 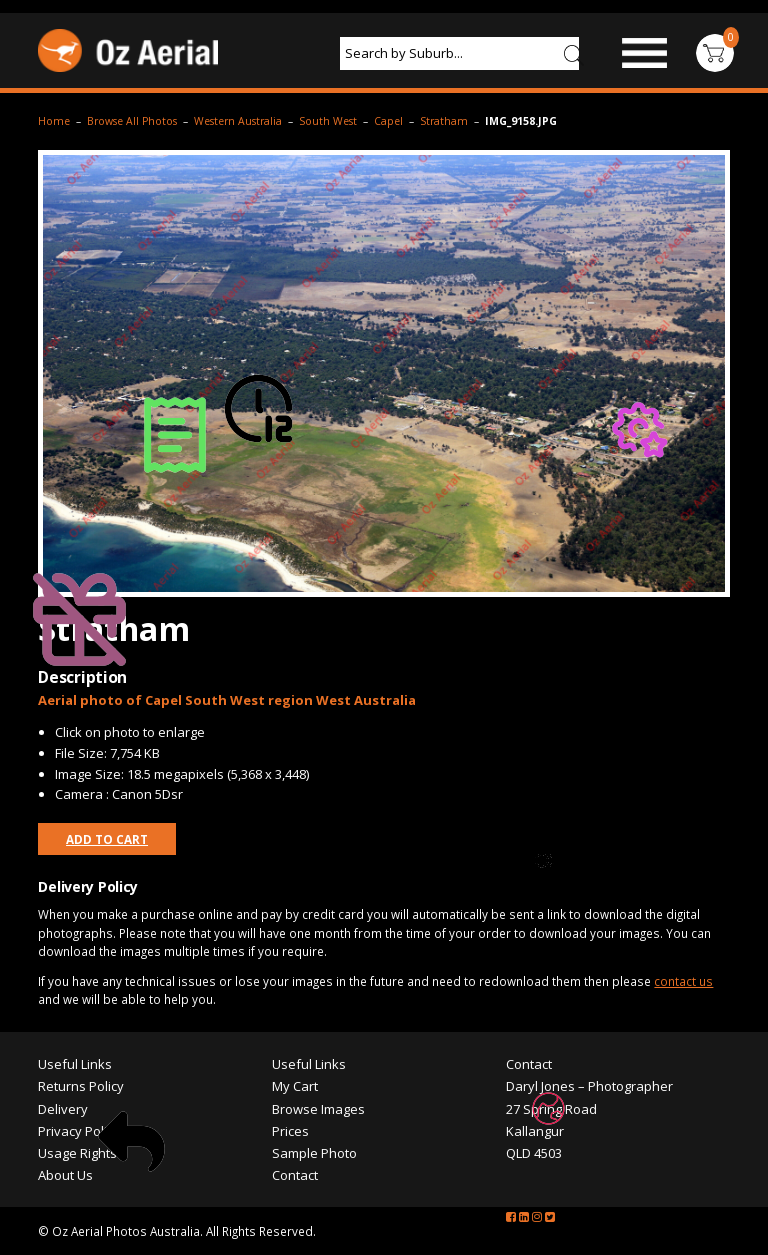 I want to click on access favorite or starred settings, so click(x=638, y=428).